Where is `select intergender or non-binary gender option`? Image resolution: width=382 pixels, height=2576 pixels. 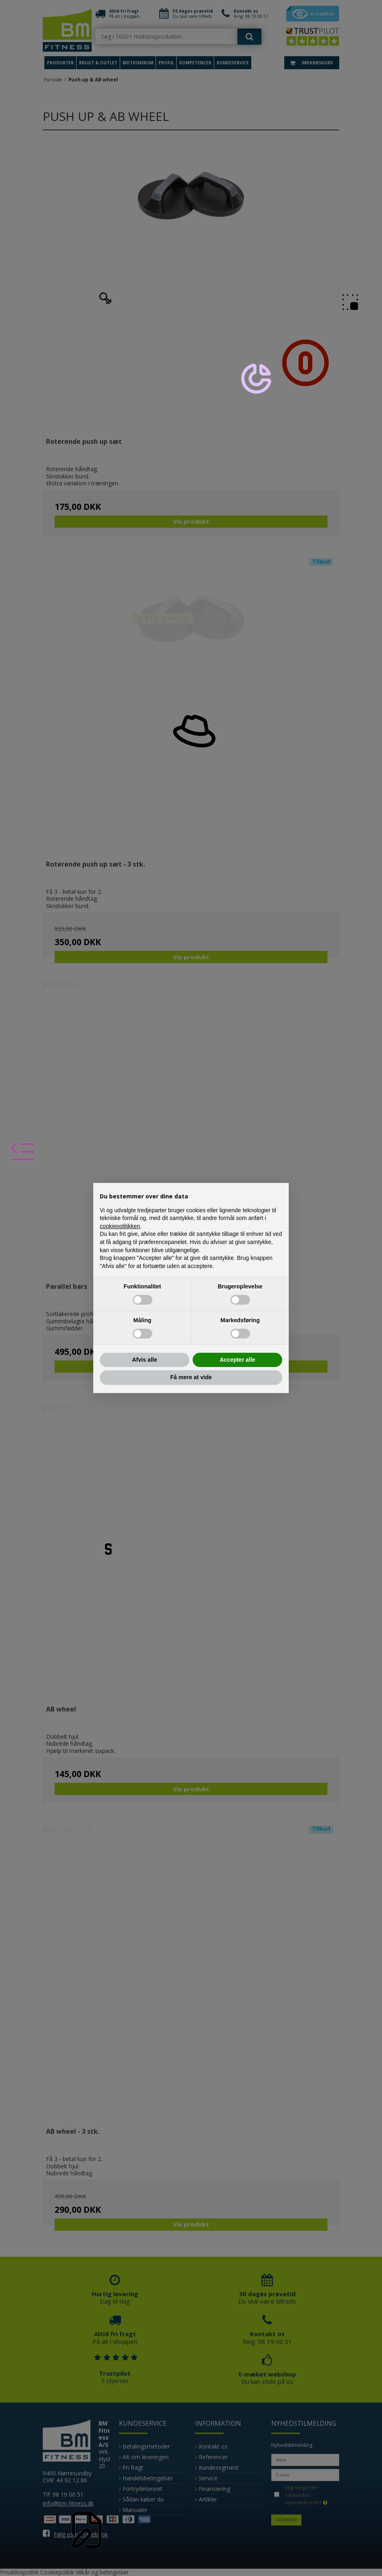 select intergender or non-binary gender option is located at coordinates (105, 298).